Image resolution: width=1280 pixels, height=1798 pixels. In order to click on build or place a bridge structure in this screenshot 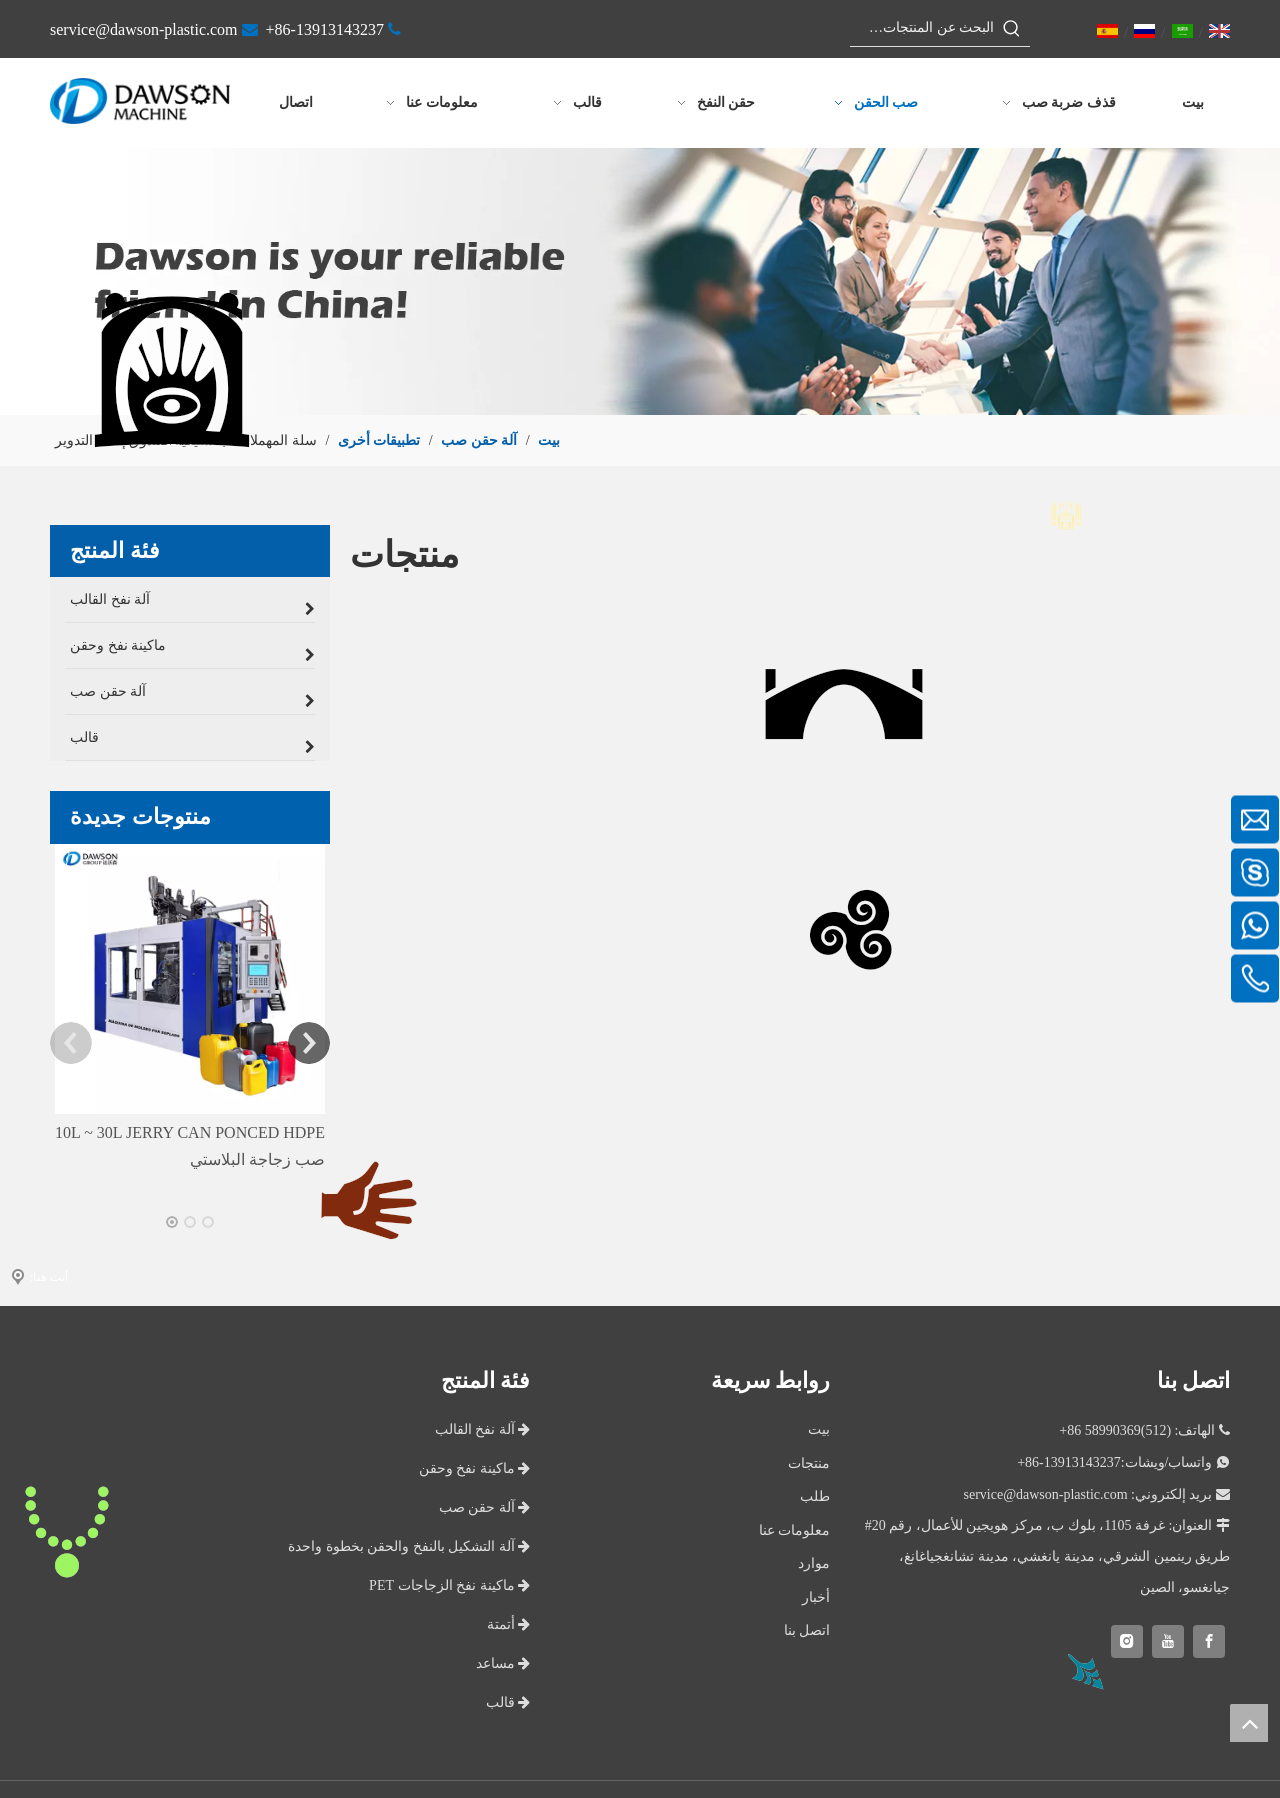, I will do `click(844, 666)`.